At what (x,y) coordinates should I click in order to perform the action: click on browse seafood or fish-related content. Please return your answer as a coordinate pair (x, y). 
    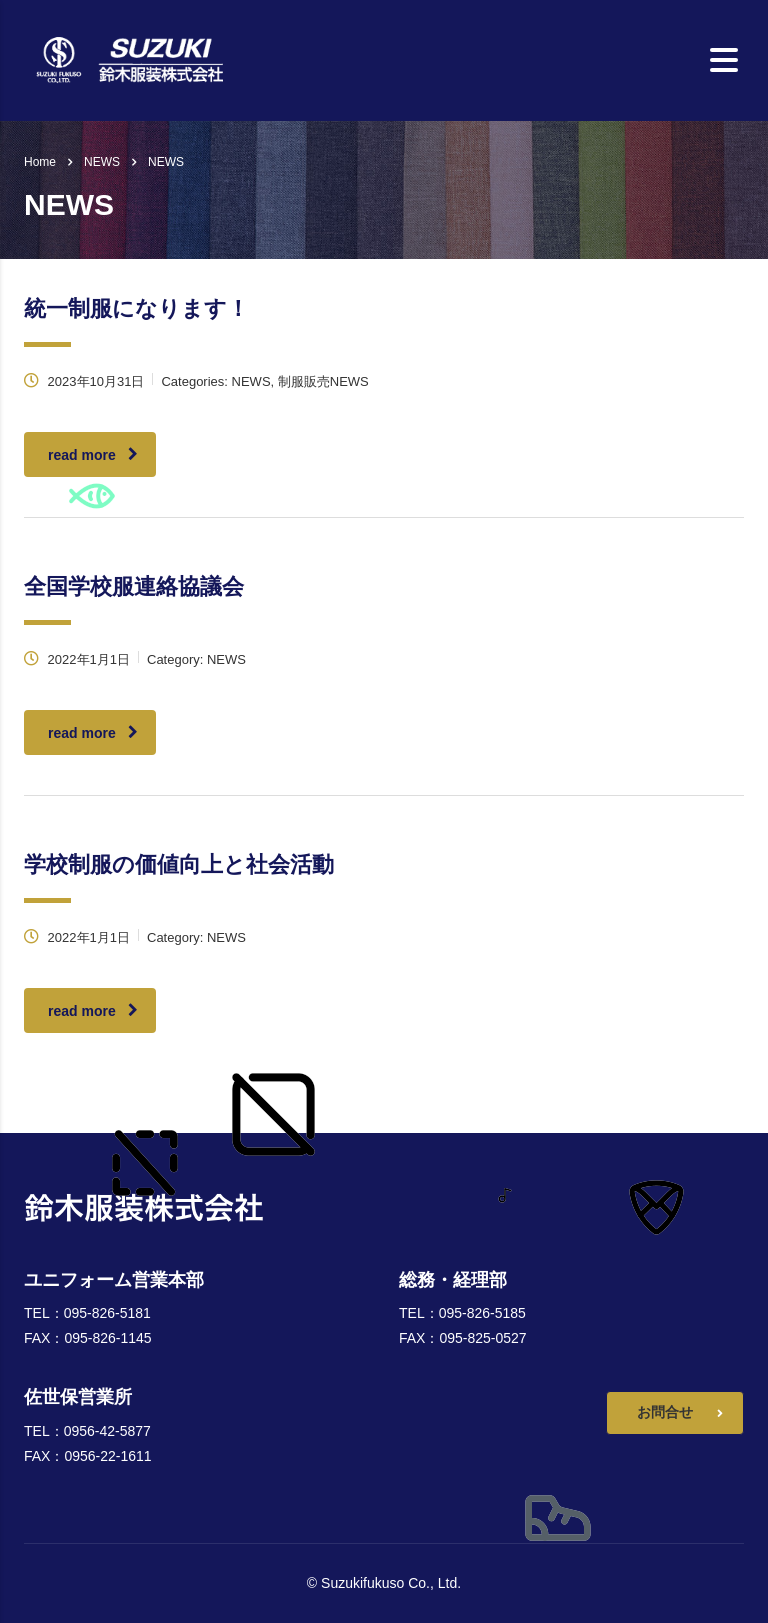
    Looking at the image, I should click on (92, 496).